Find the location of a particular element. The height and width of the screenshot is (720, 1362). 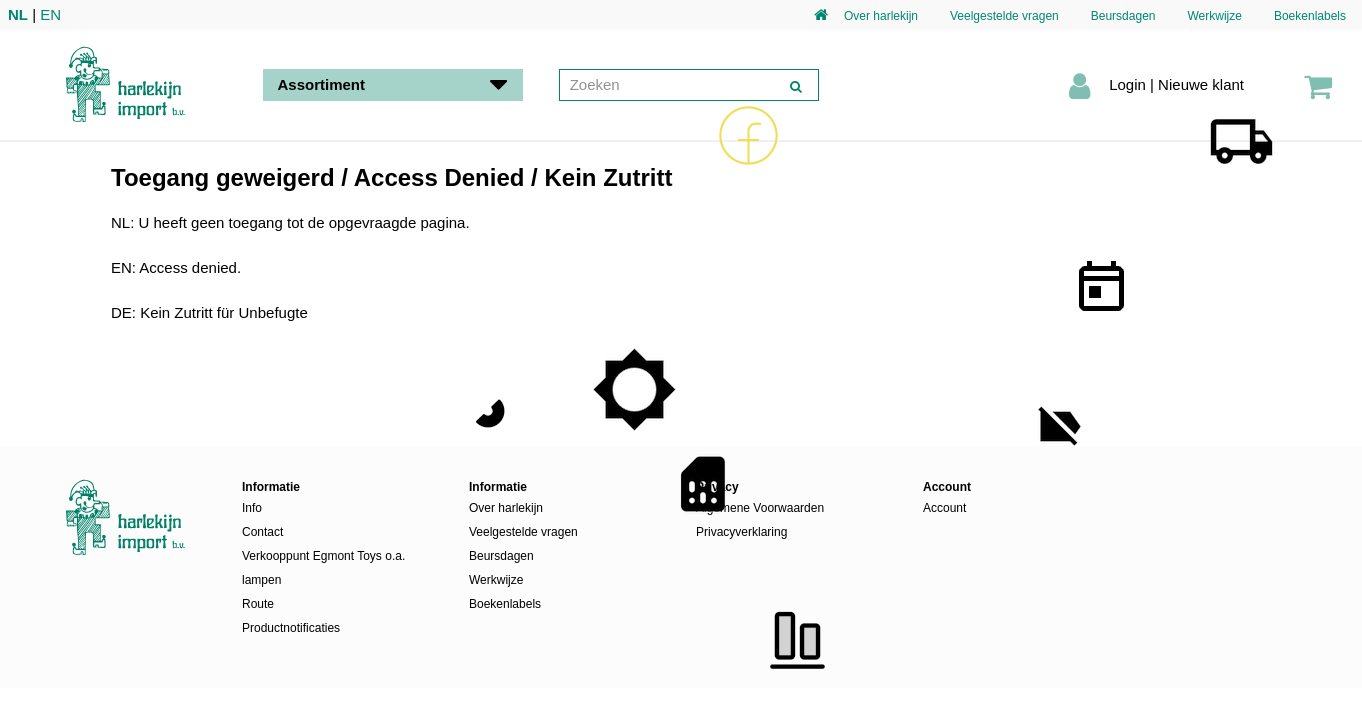

open Facebook app is located at coordinates (748, 135).